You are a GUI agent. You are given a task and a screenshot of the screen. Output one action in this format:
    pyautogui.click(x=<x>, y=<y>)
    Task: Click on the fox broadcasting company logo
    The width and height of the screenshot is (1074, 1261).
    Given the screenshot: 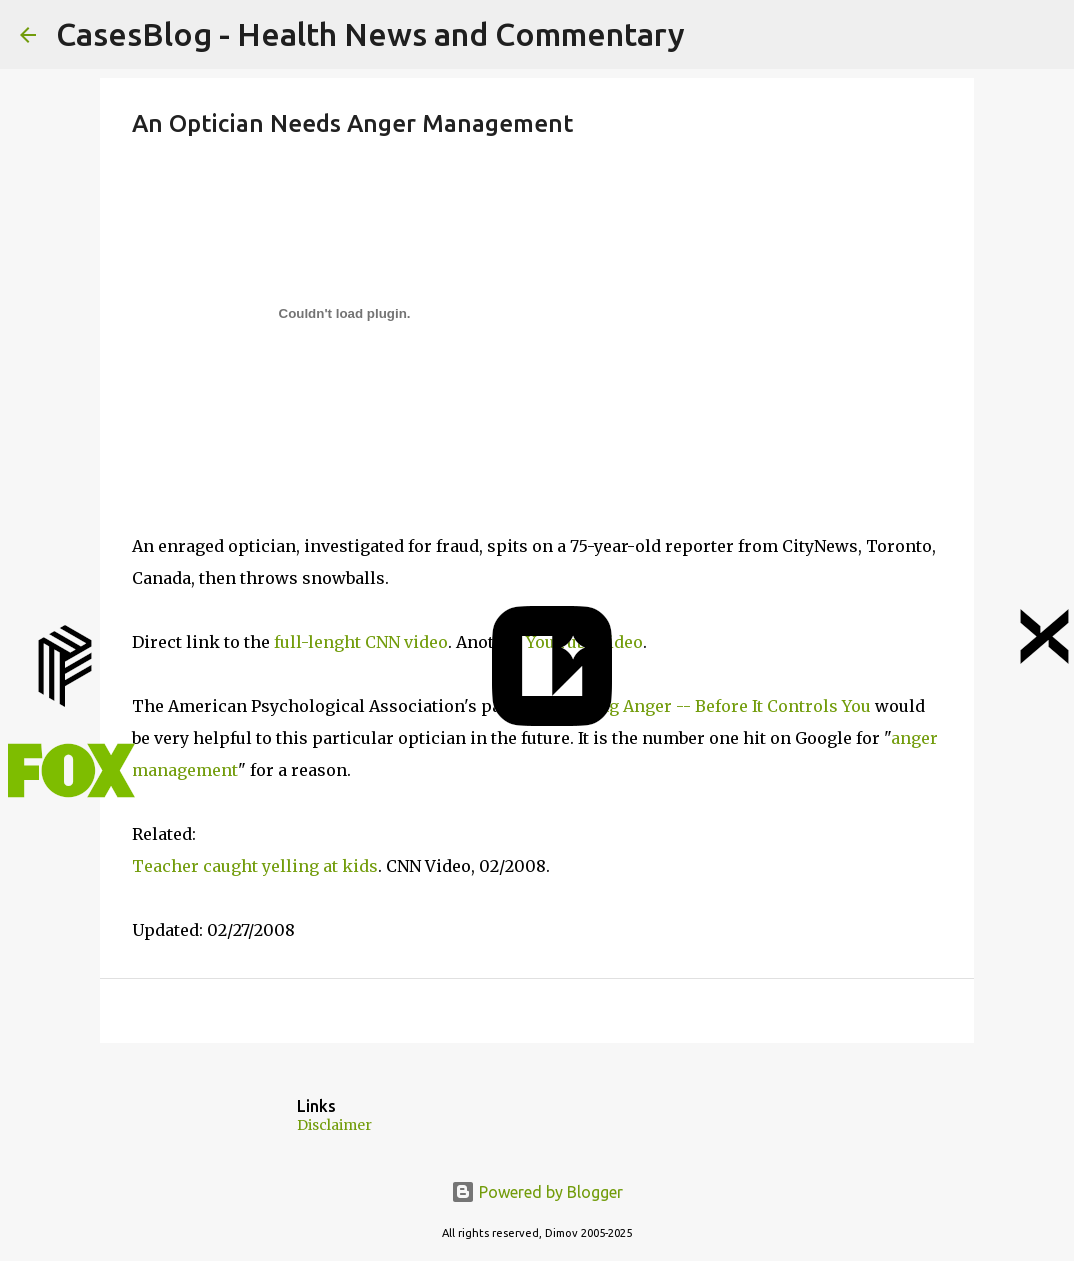 What is the action you would take?
    pyautogui.click(x=71, y=770)
    